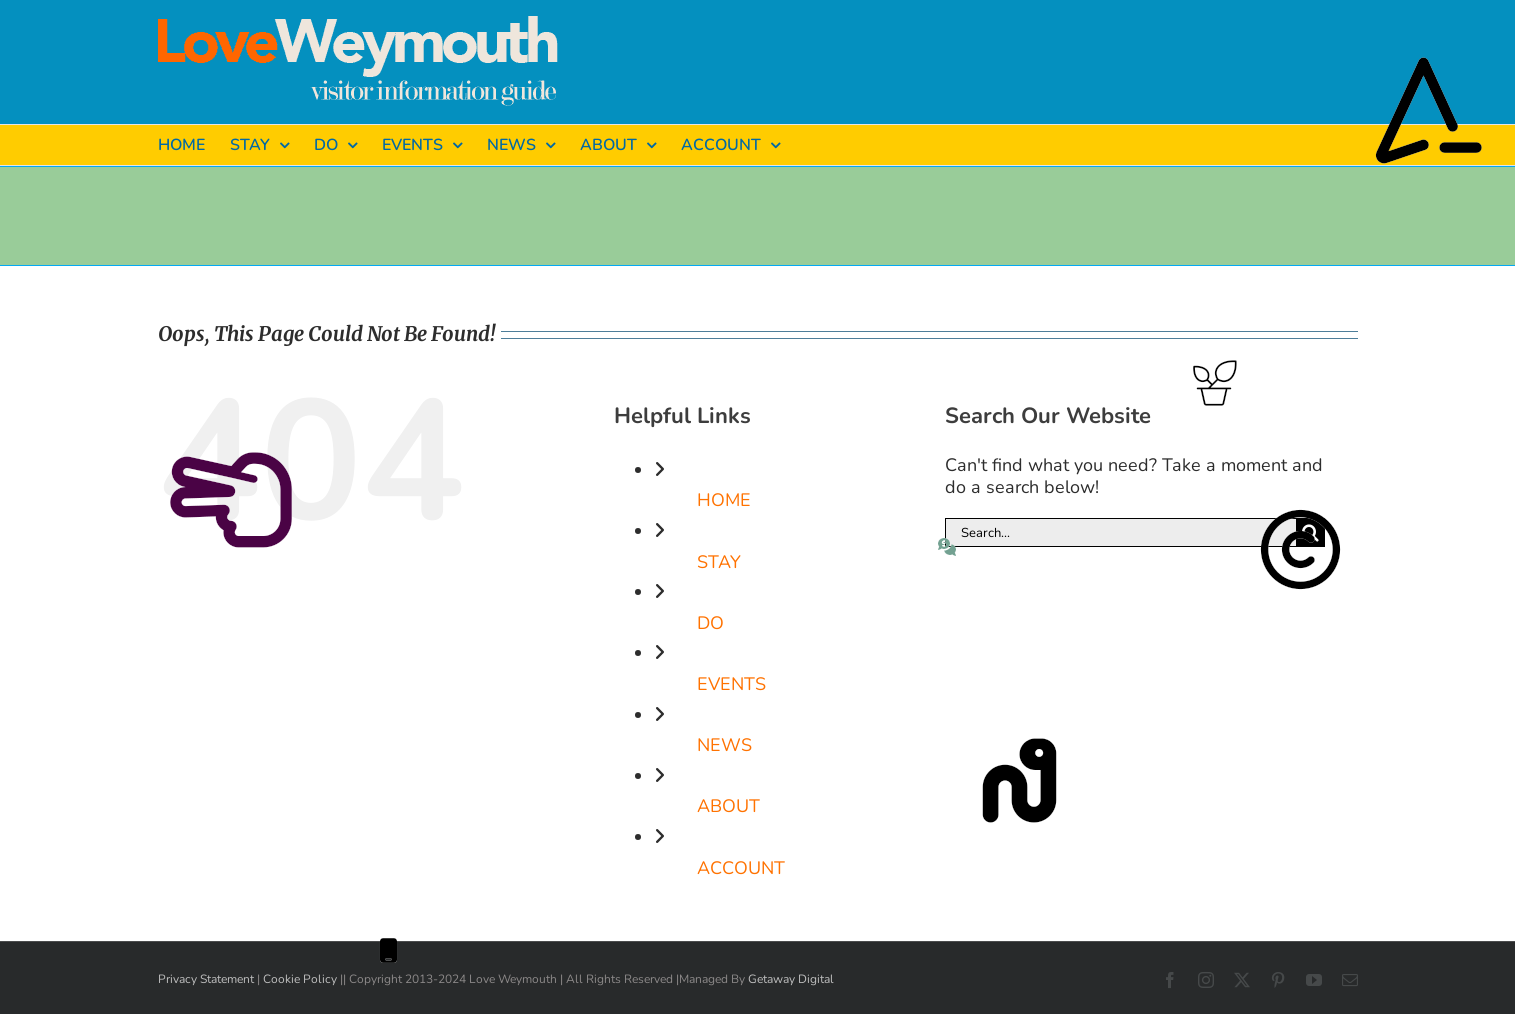 This screenshot has height=1014, width=1515. What do you see at coordinates (231, 498) in the screenshot?
I see `scissors gesture for rock-paper-scissors game` at bounding box center [231, 498].